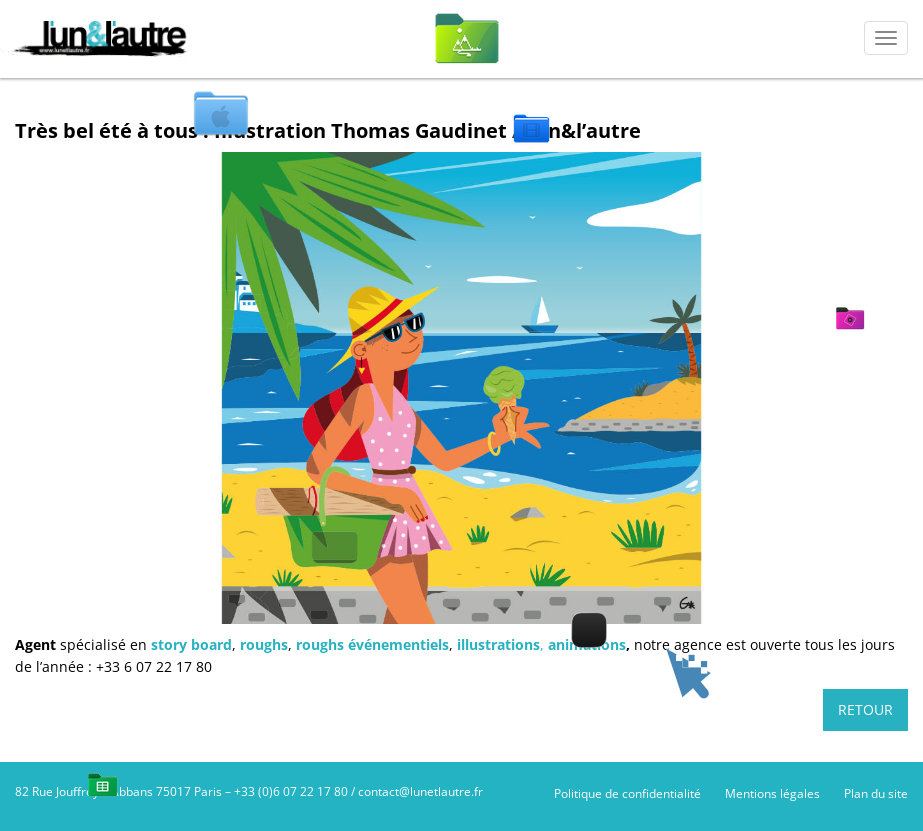 Image resolution: width=923 pixels, height=831 pixels. What do you see at coordinates (688, 673) in the screenshot?
I see `access remote desktop connections` at bounding box center [688, 673].